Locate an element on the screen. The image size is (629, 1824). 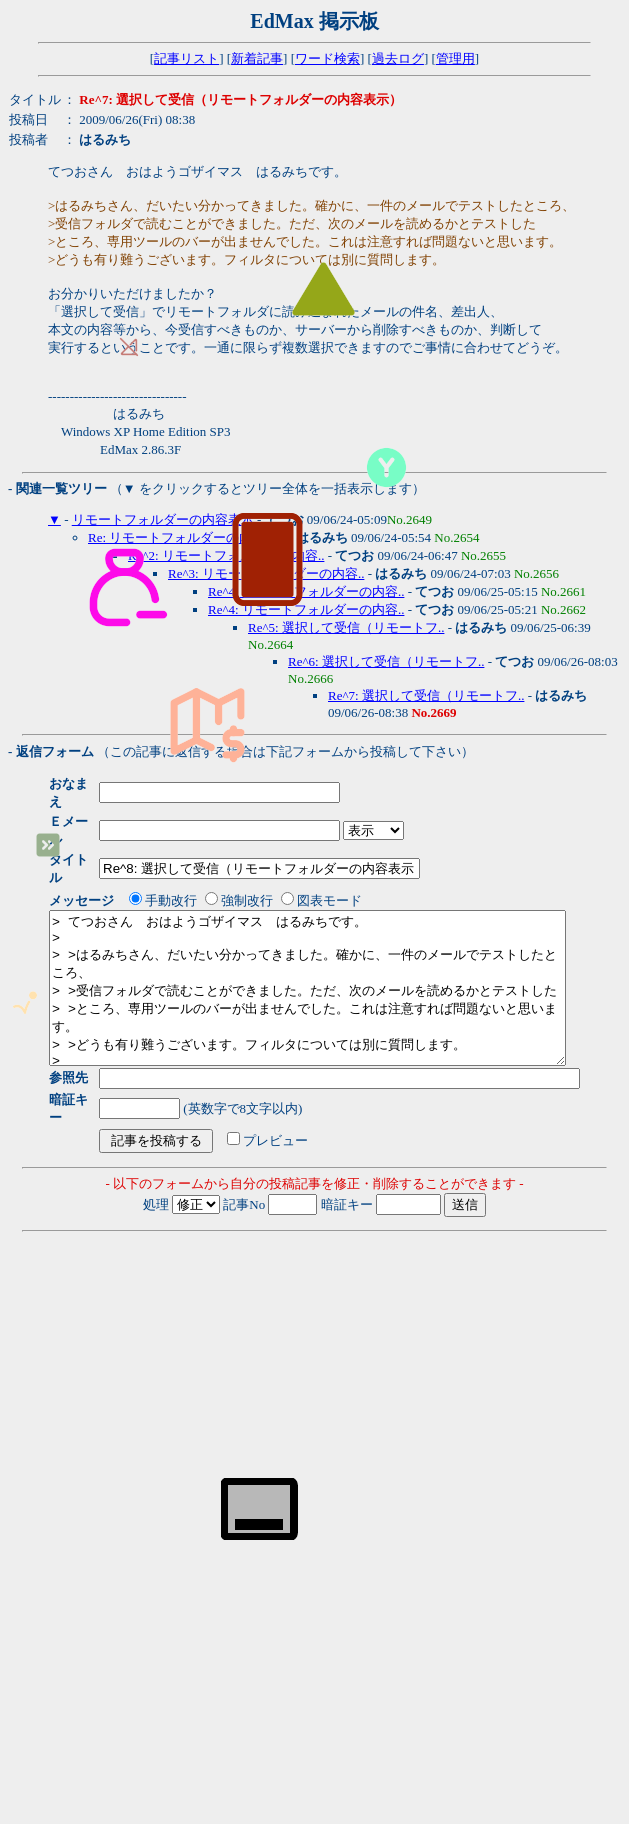
switch to tablet view or portrait mode is located at coordinates (267, 559).